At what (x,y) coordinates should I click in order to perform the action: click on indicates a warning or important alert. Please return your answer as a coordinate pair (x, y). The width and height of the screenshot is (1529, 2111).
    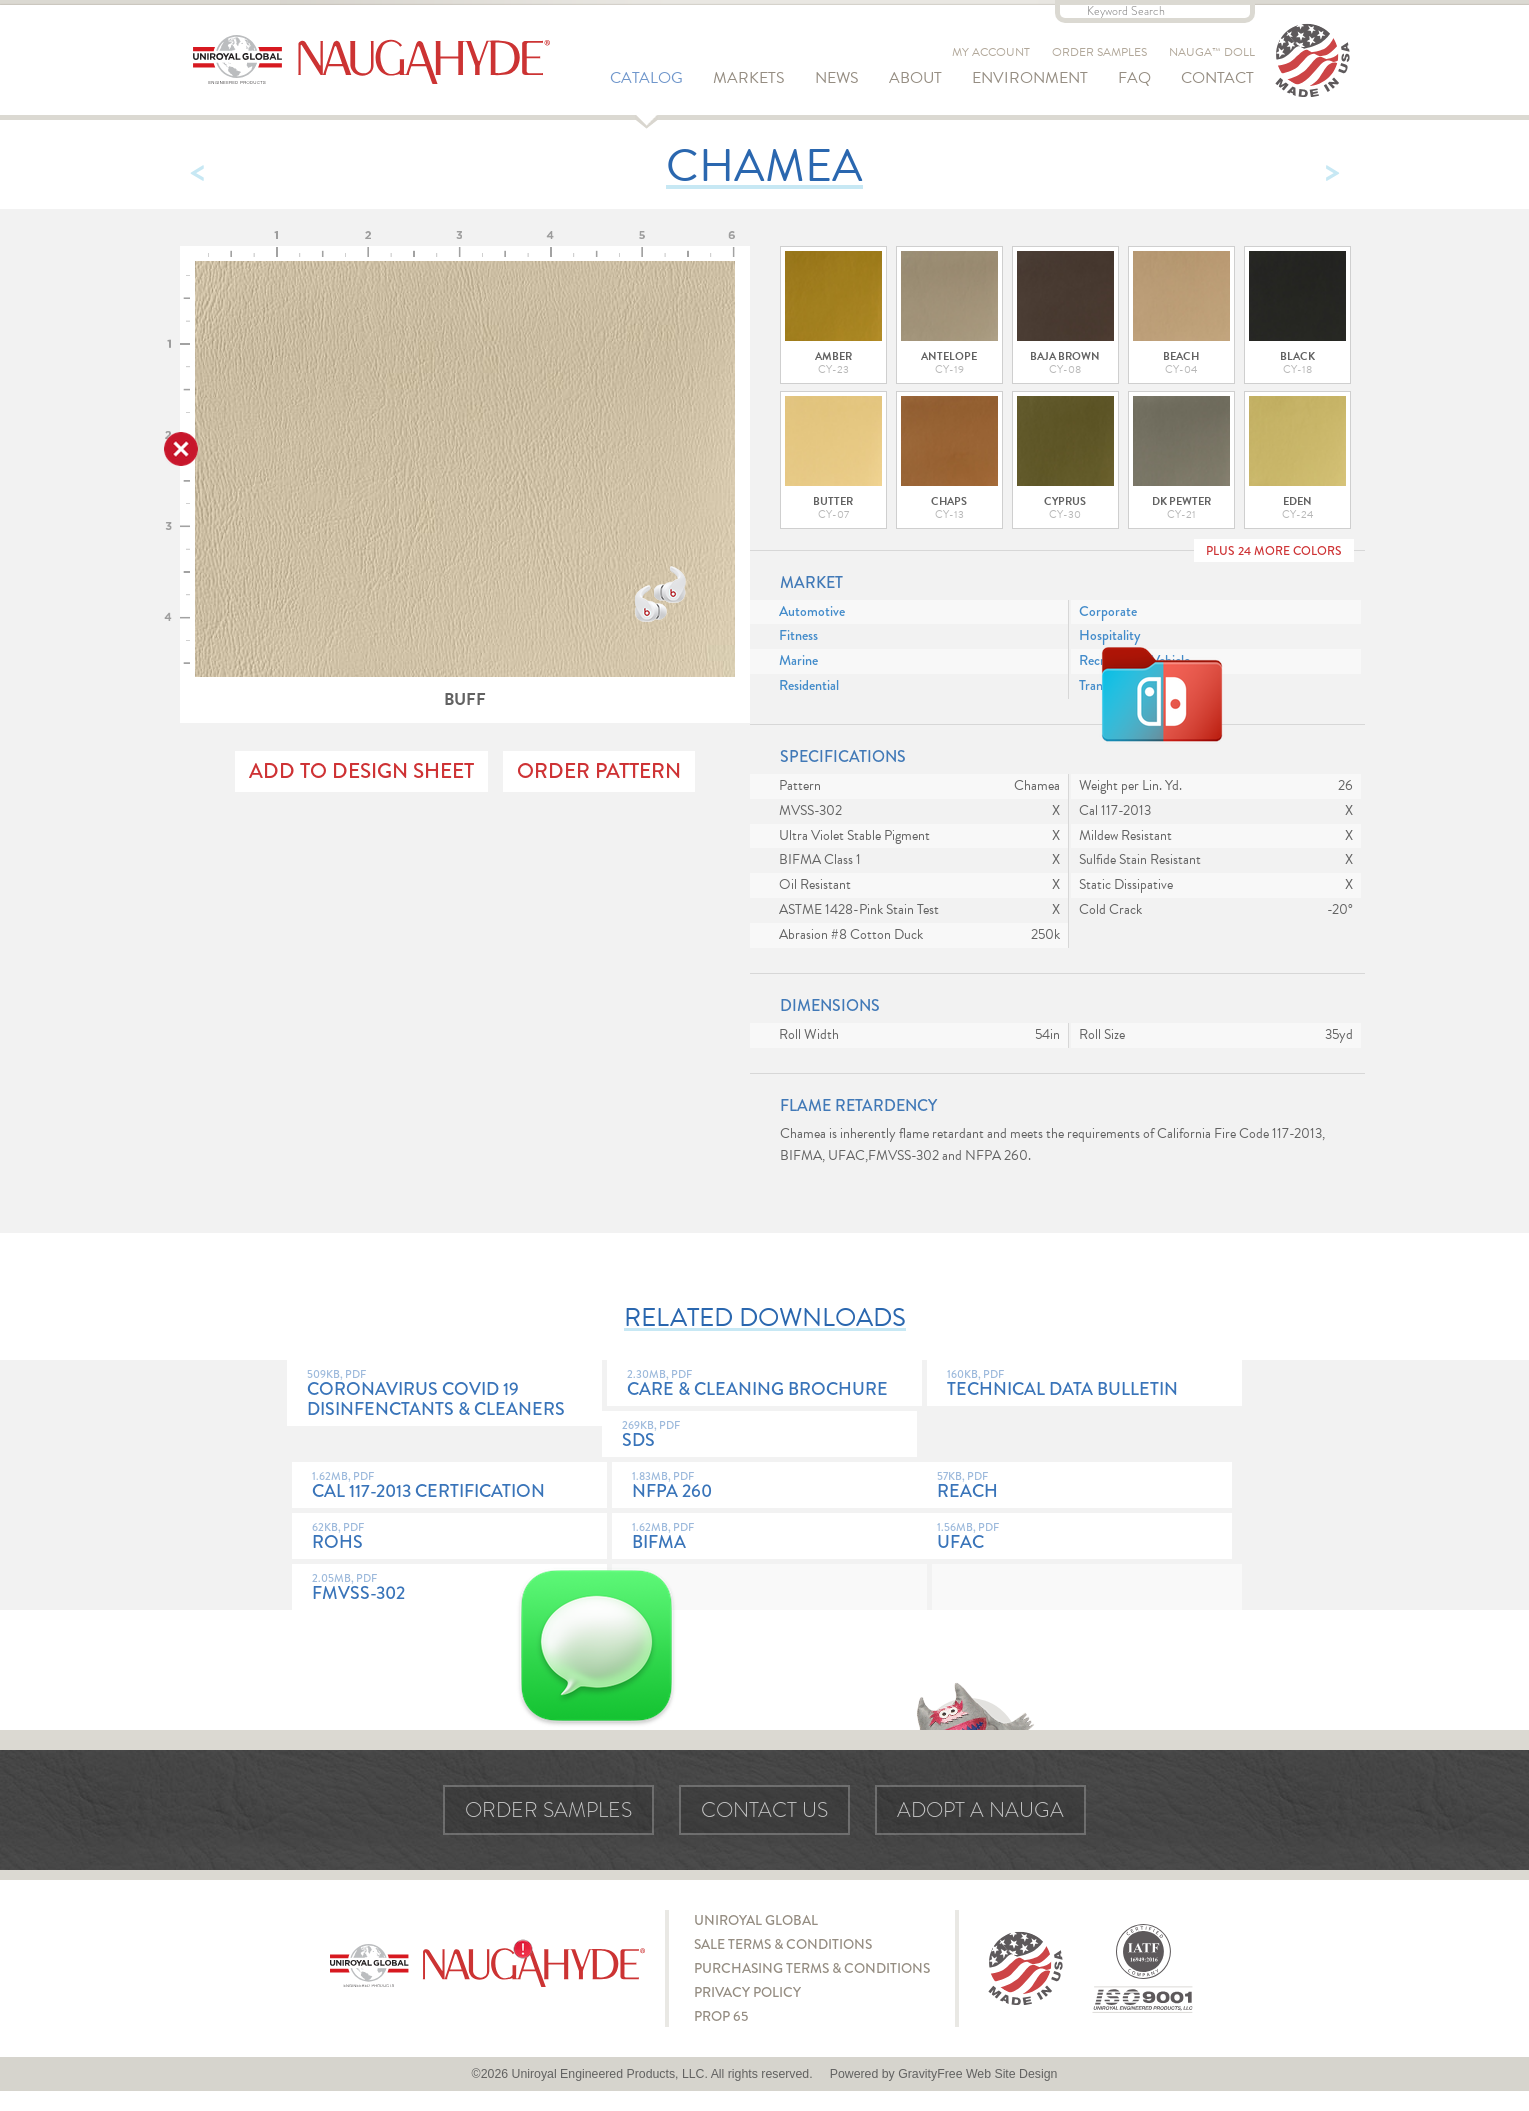
    Looking at the image, I should click on (523, 1949).